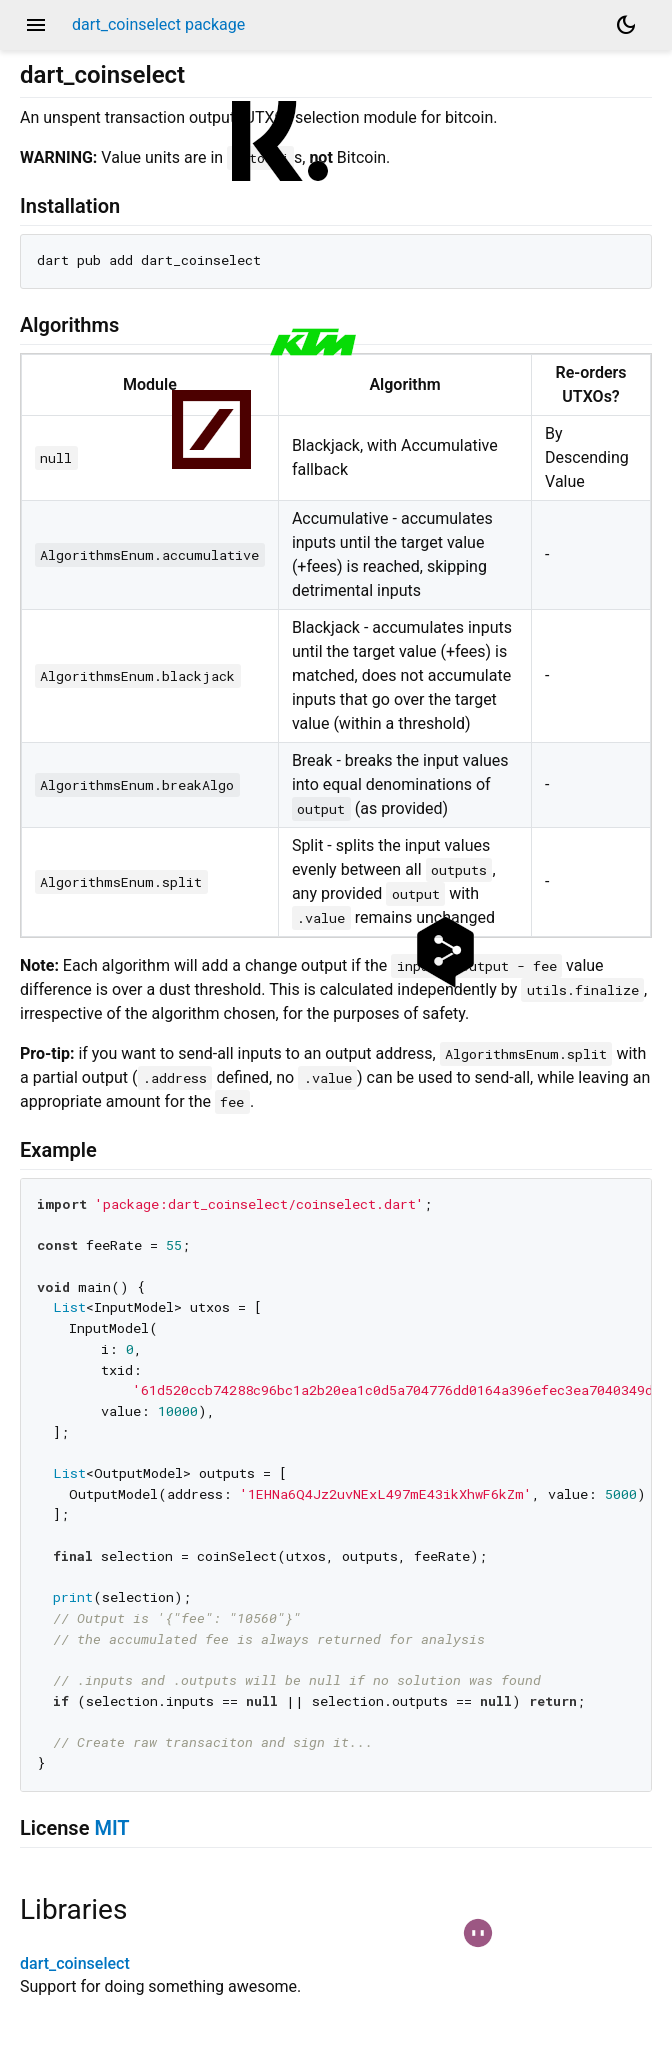  I want to click on access Deutsche Bank banking services, so click(211, 429).